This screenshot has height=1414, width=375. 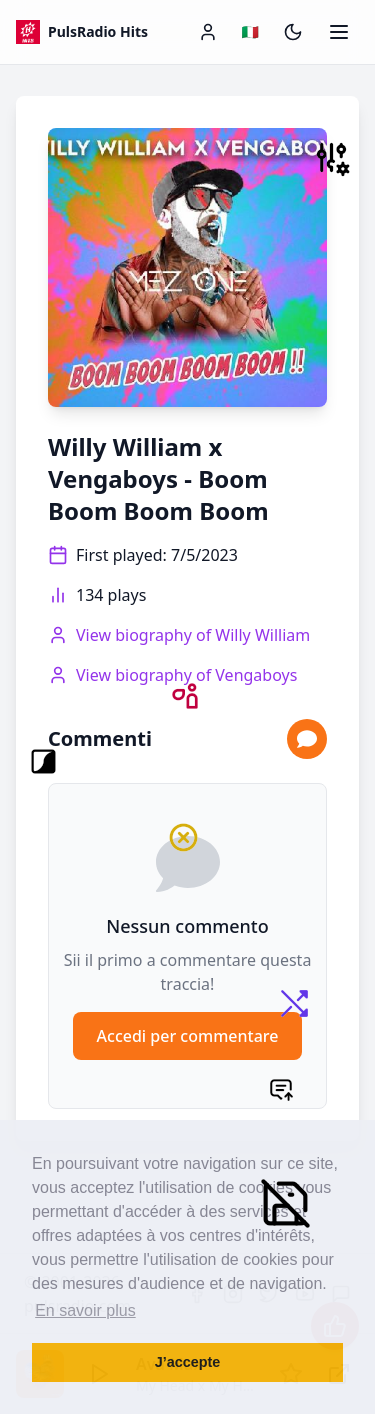 I want to click on visit spacehey social network profile, so click(x=185, y=696).